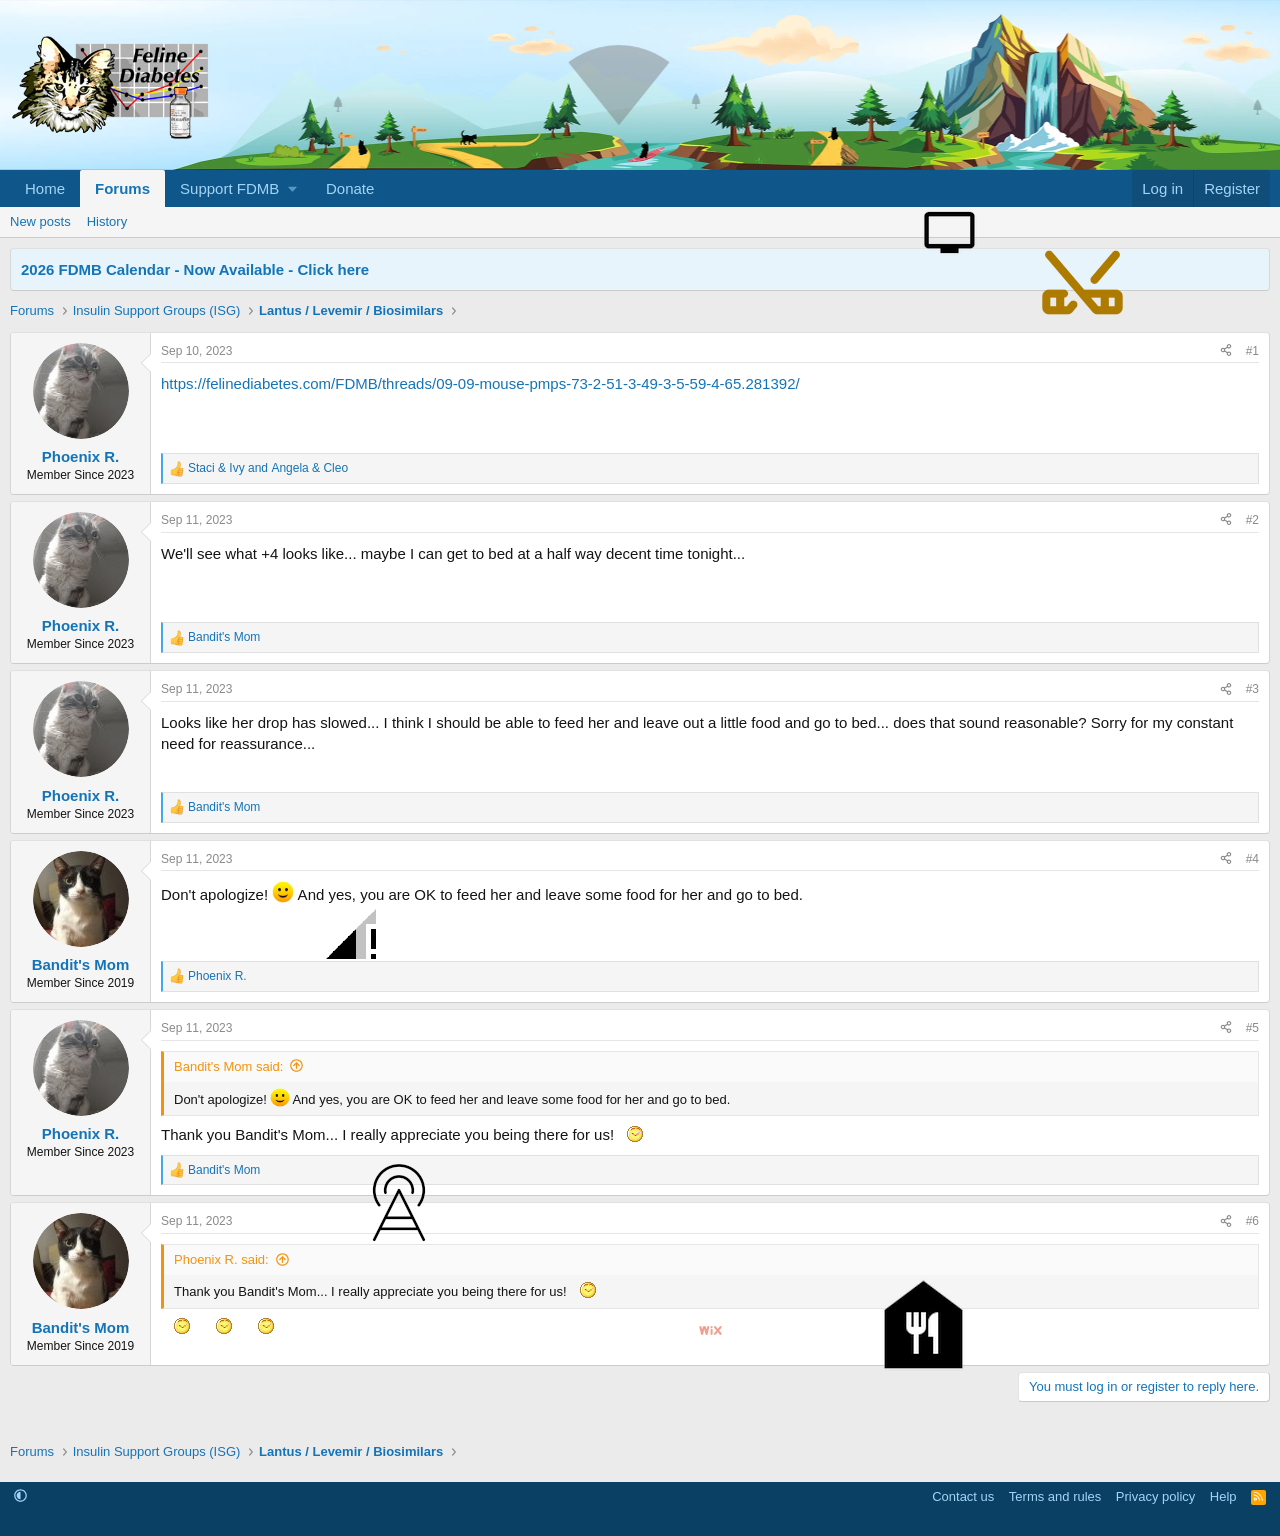  What do you see at coordinates (619, 84) in the screenshot?
I see `indicates no wifi signal available` at bounding box center [619, 84].